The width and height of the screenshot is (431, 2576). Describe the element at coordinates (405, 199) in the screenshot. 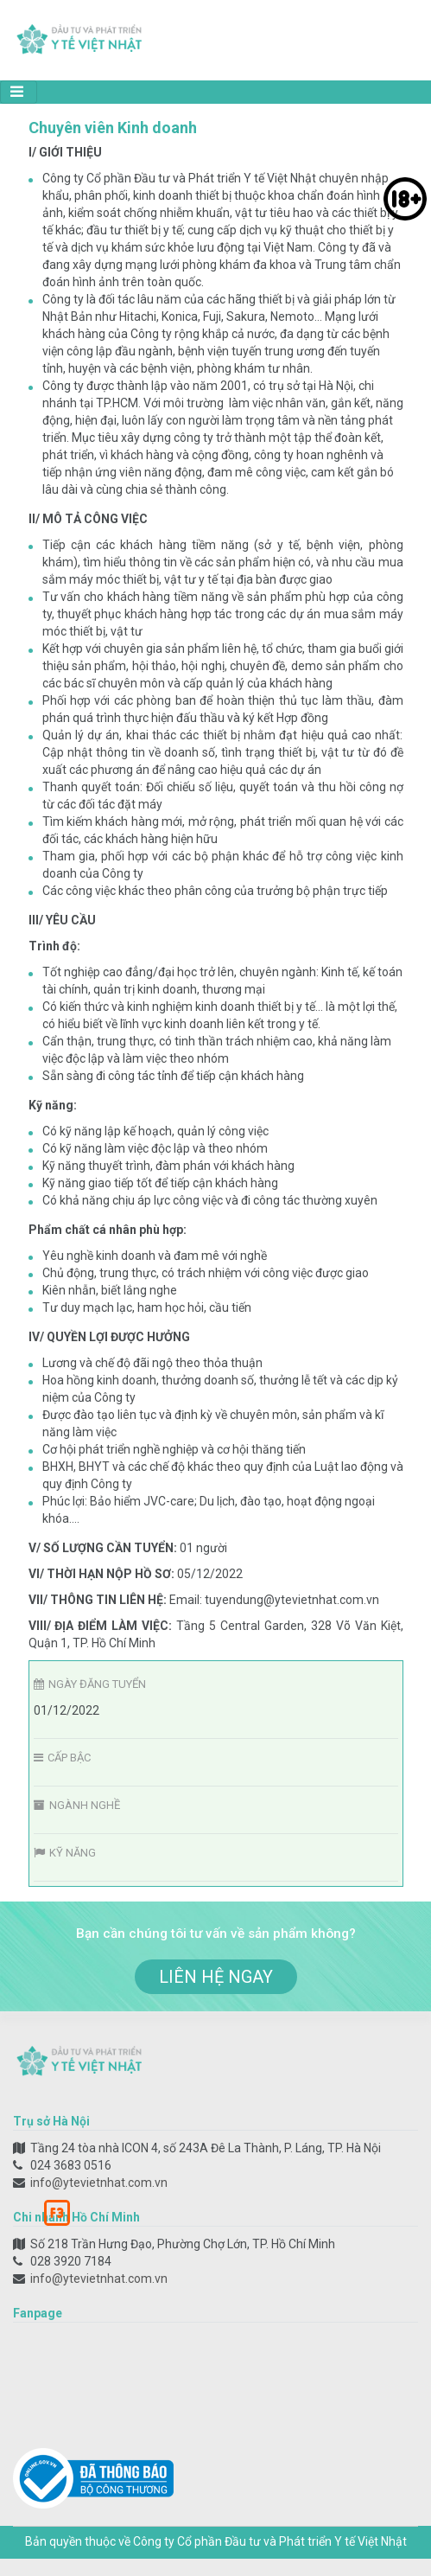

I see `indicates age-restricted content (18+)` at that location.